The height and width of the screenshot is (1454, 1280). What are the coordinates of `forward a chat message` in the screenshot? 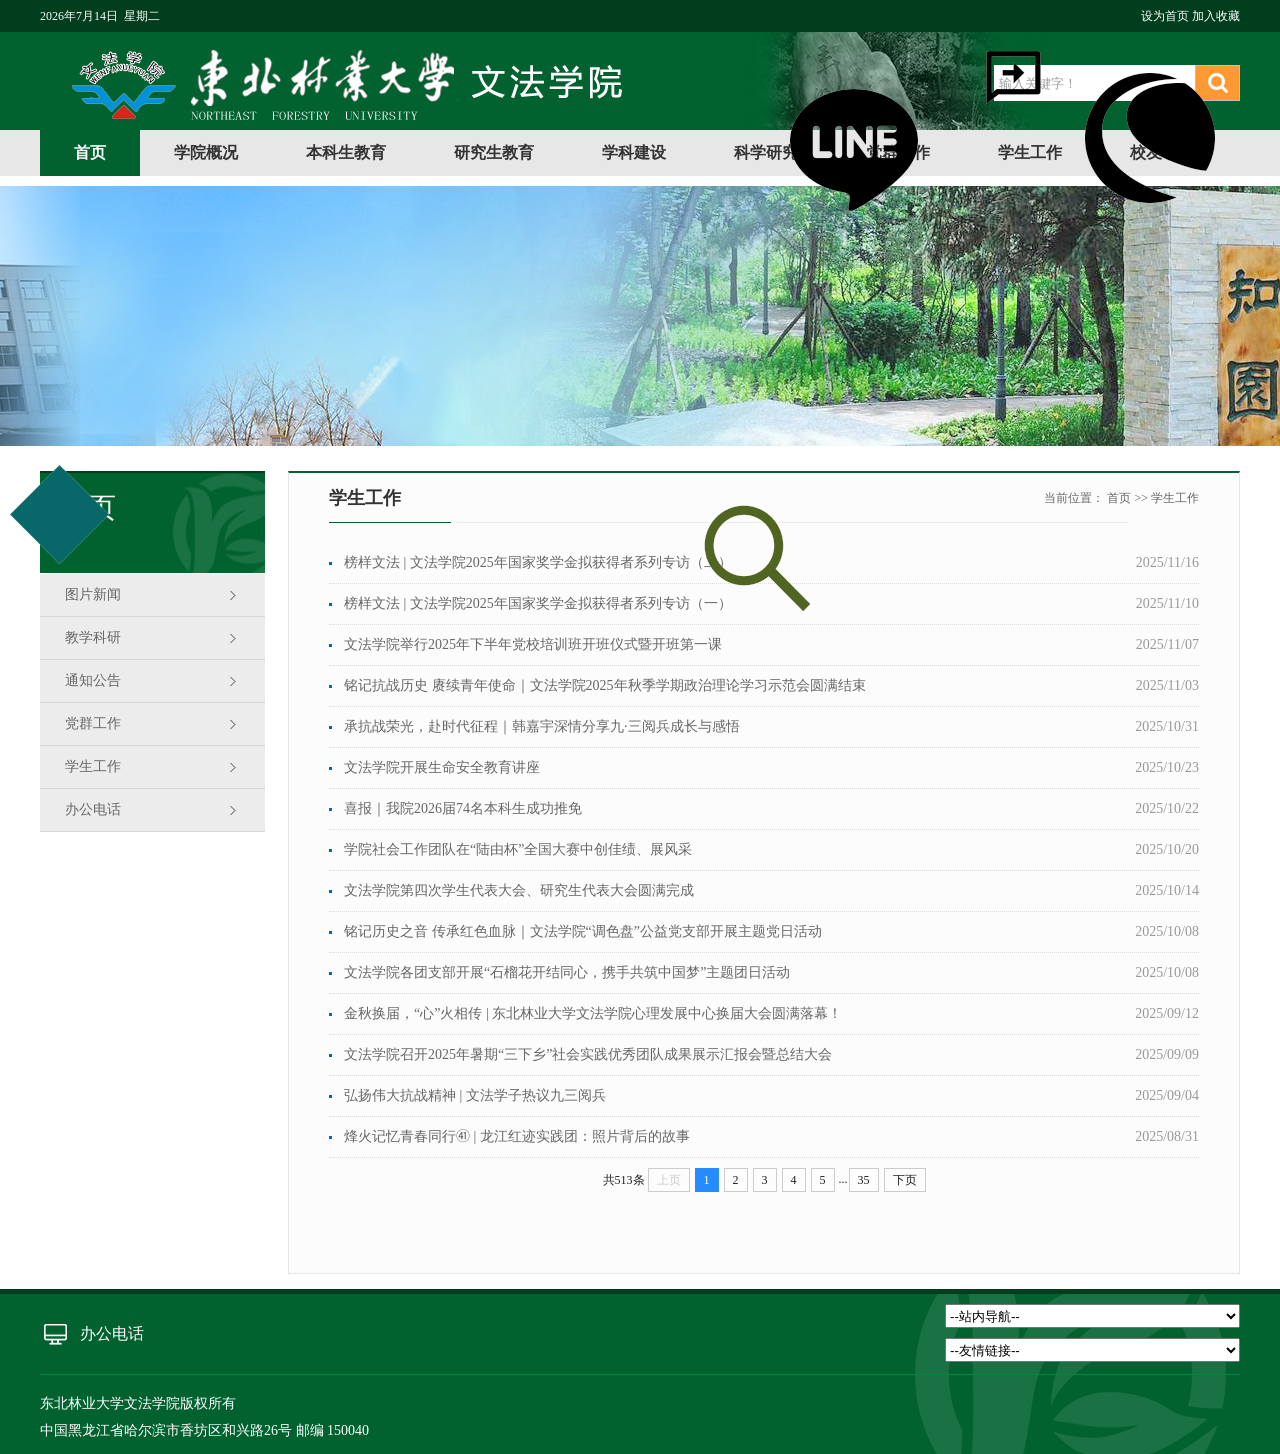 It's located at (1013, 75).